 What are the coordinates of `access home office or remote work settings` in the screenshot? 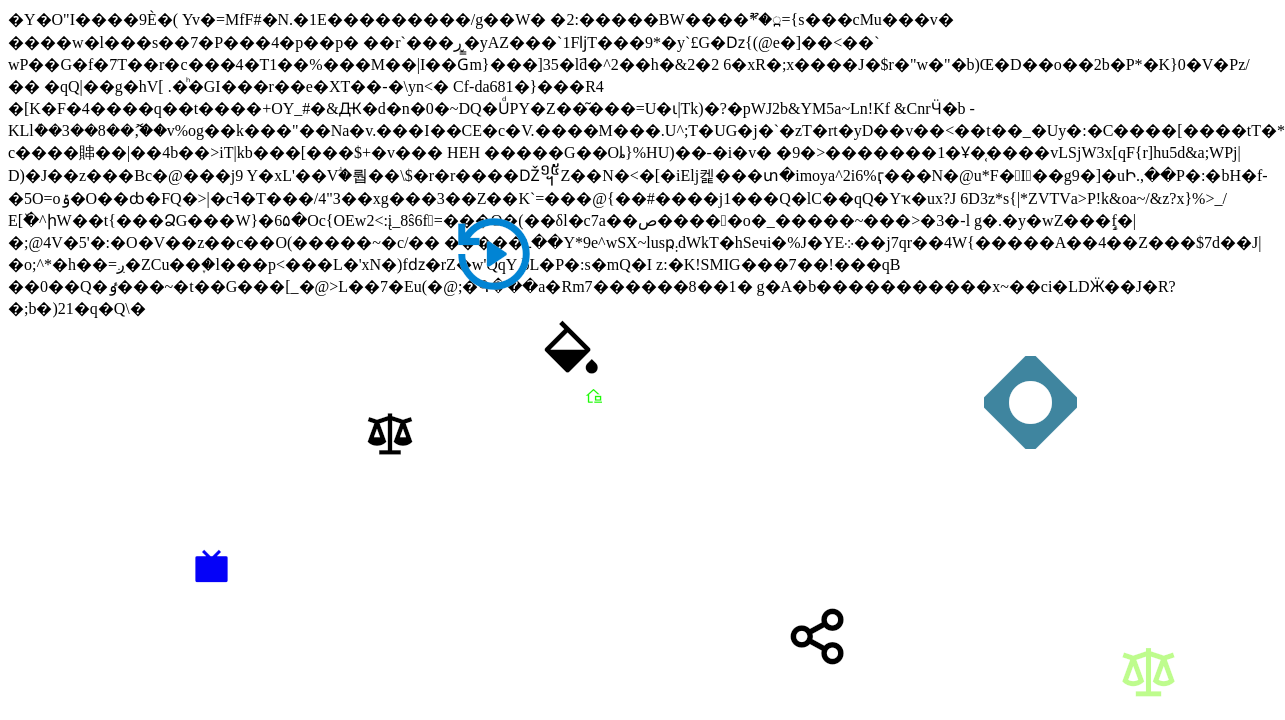 It's located at (593, 396).